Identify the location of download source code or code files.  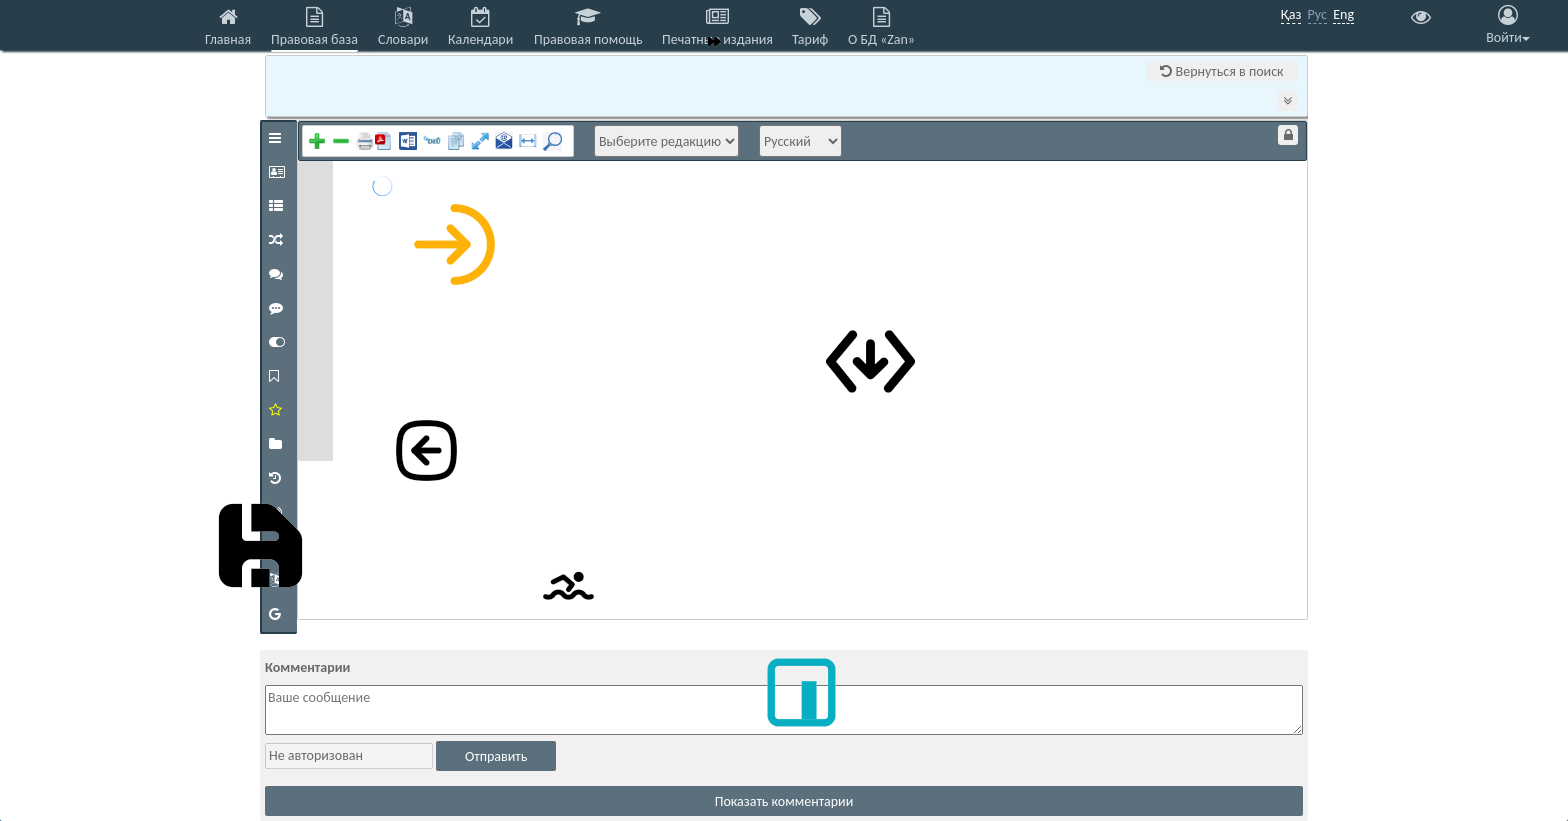
(870, 361).